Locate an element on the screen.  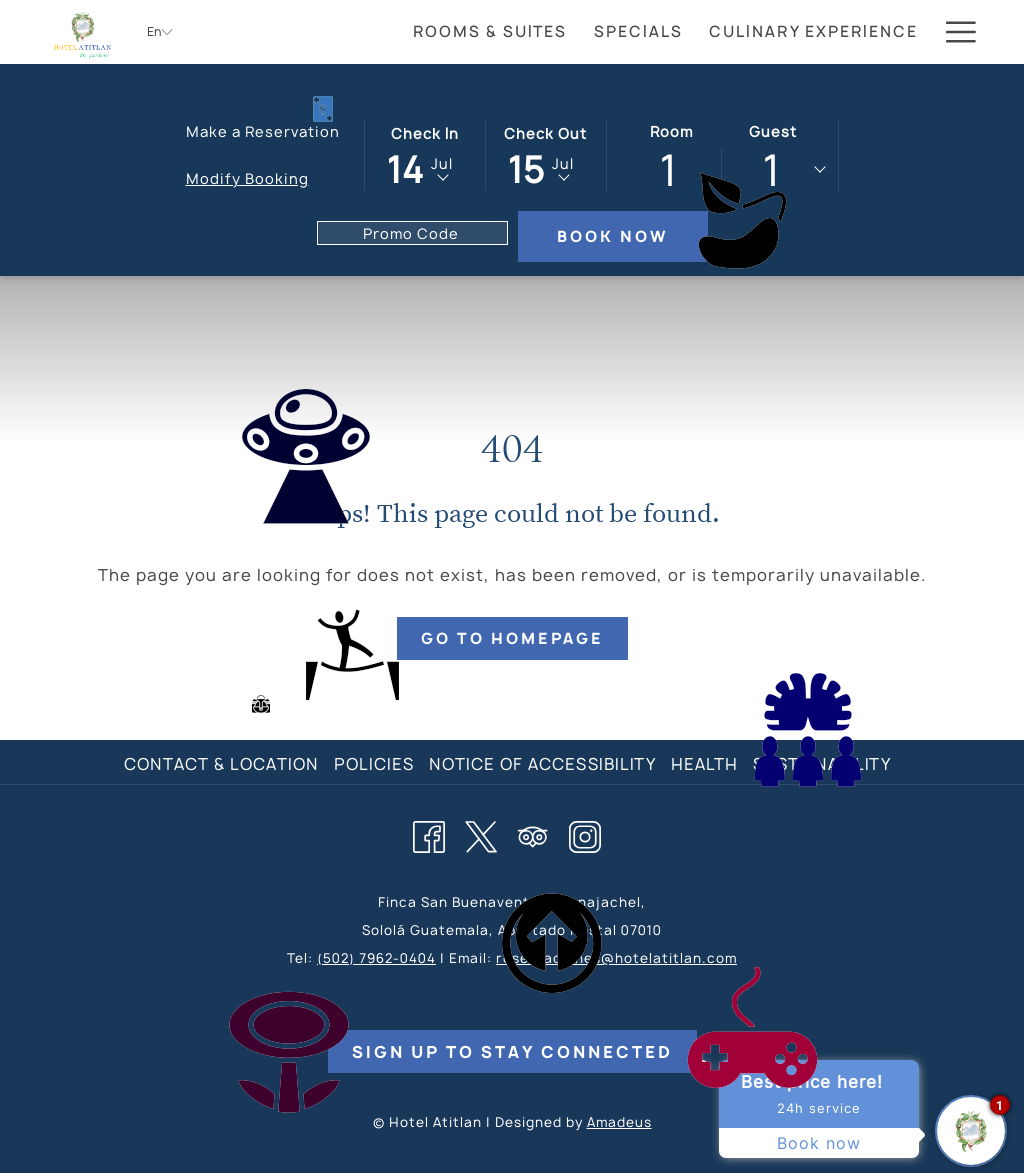
select the 8 of spades card is located at coordinates (323, 109).